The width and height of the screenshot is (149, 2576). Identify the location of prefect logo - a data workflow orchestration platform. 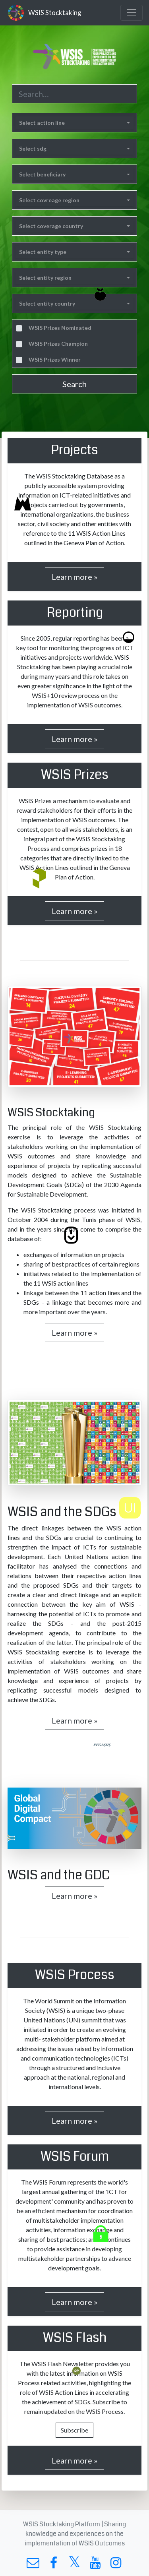
(39, 878).